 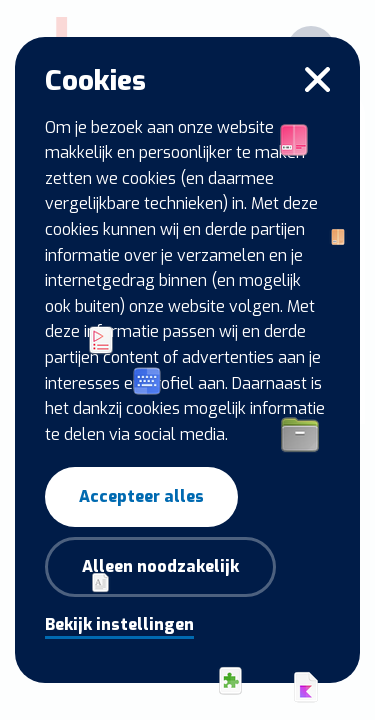 What do you see at coordinates (294, 140) in the screenshot?
I see `a debian software package file` at bounding box center [294, 140].